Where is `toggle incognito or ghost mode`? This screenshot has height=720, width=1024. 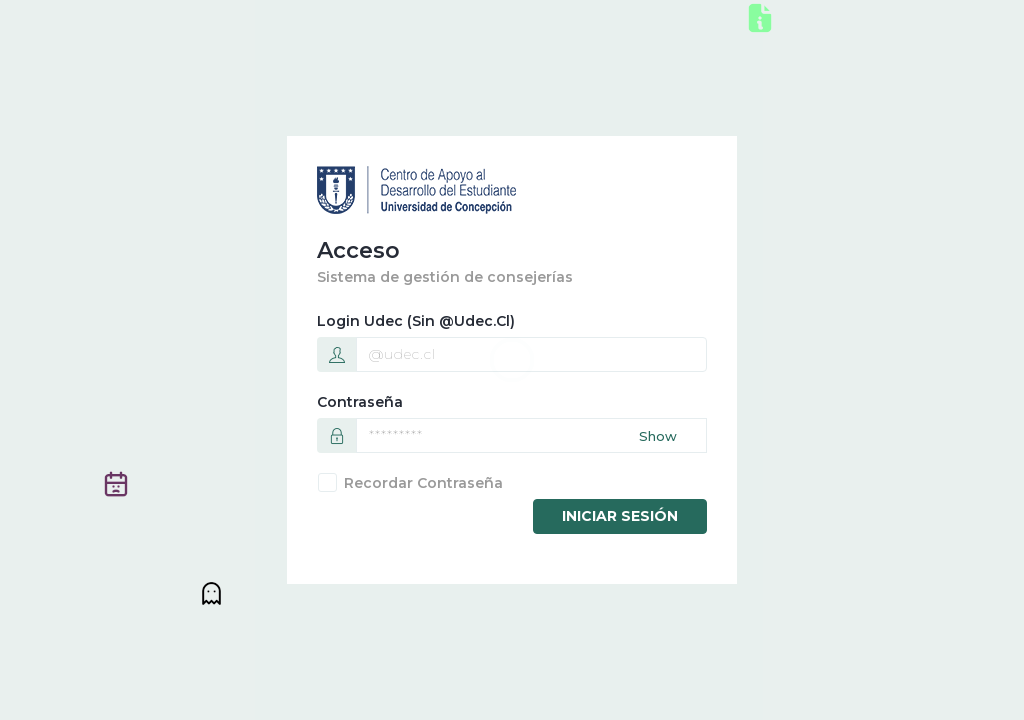
toggle incognito or ghost mode is located at coordinates (211, 593).